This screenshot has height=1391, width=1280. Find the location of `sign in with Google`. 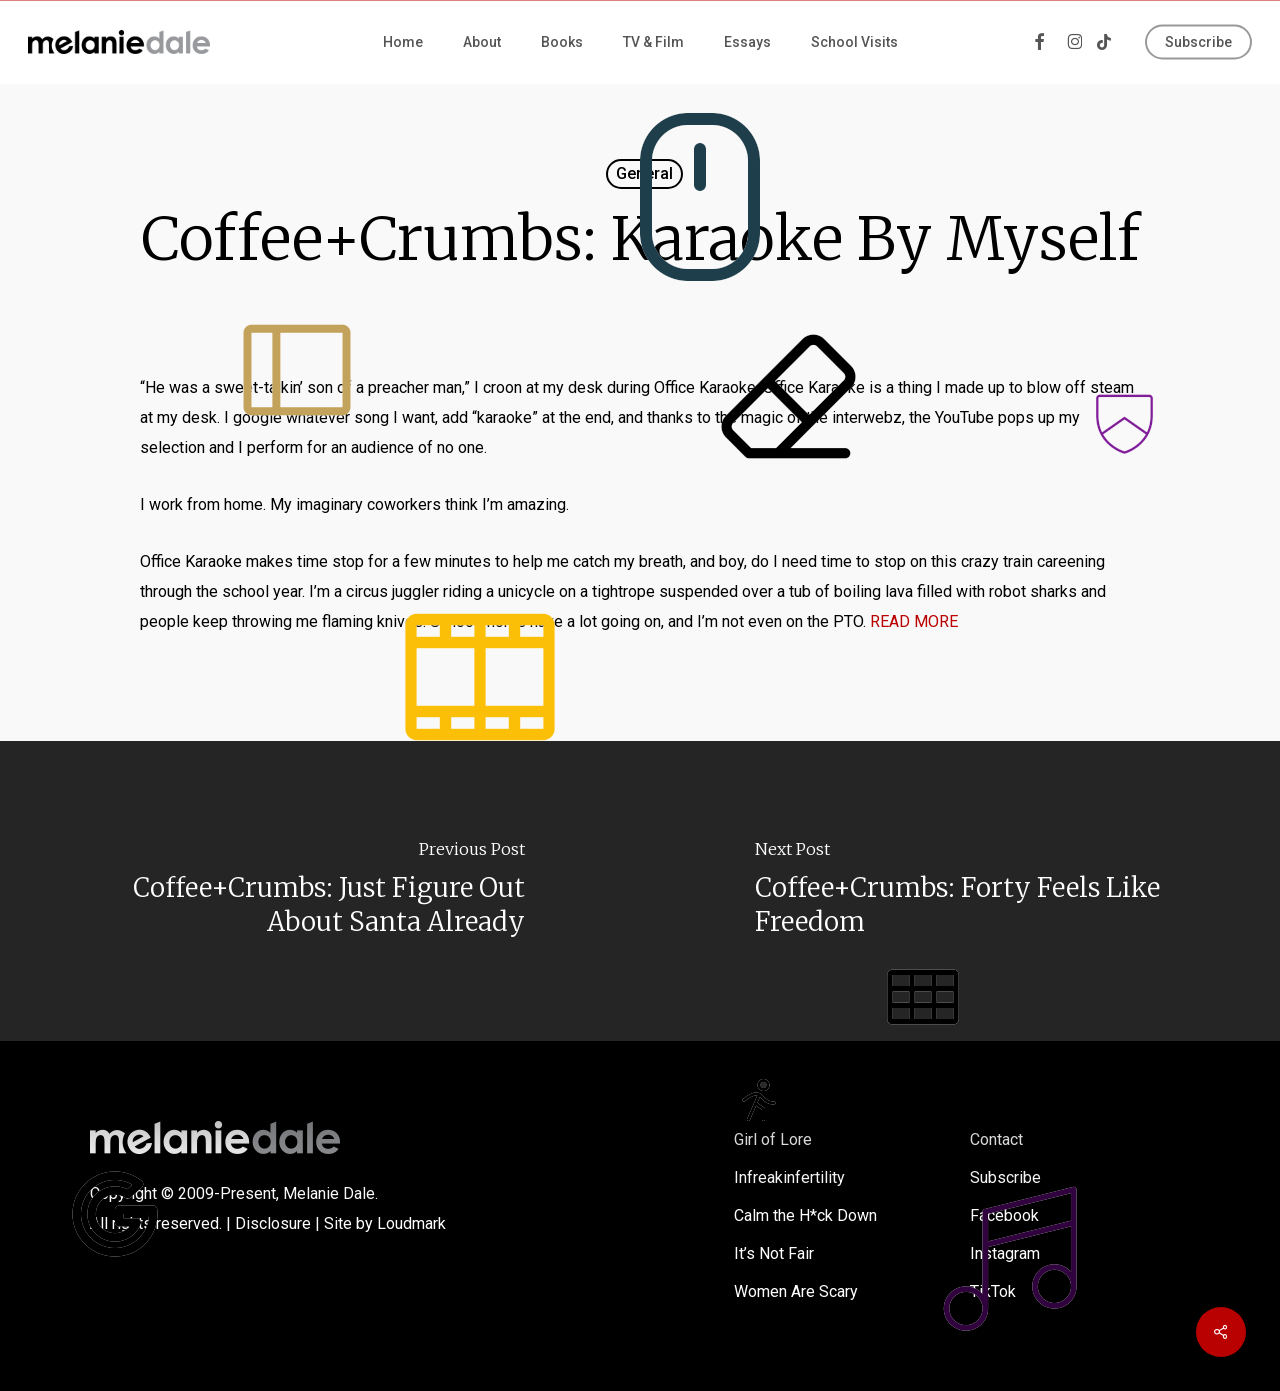

sign in with Google is located at coordinates (115, 1214).